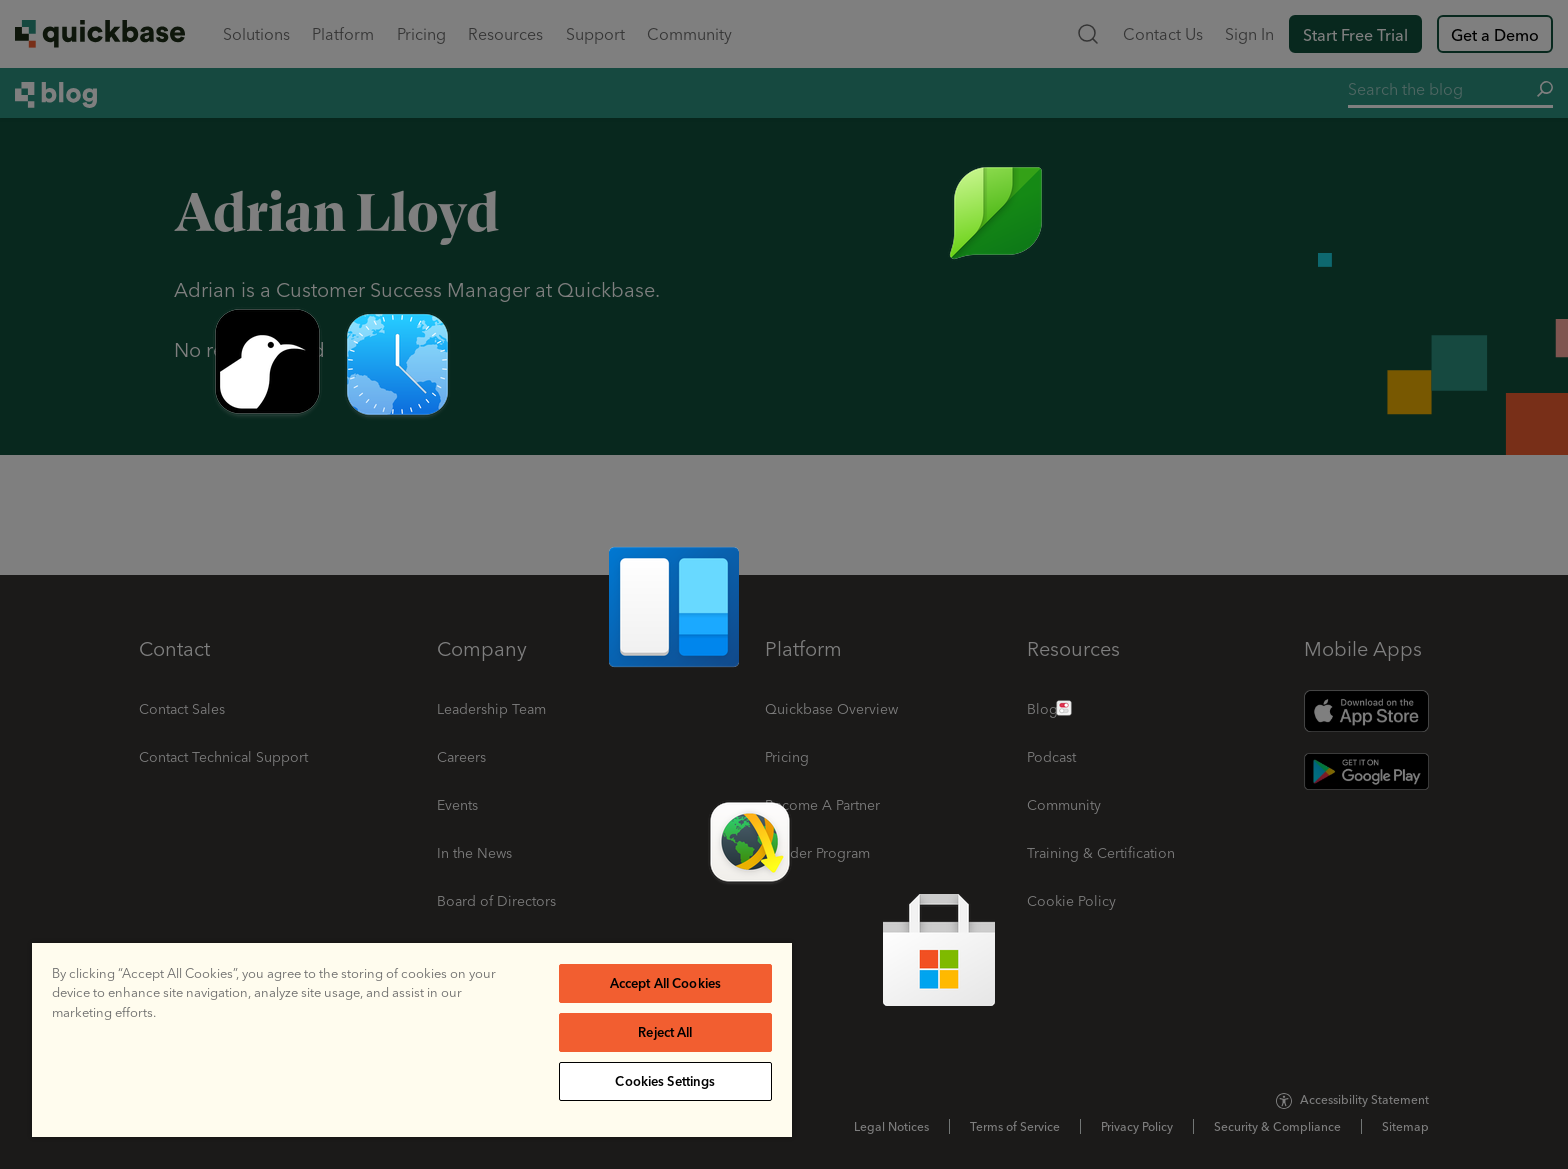  I want to click on open the Microsoft Store app, so click(939, 950).